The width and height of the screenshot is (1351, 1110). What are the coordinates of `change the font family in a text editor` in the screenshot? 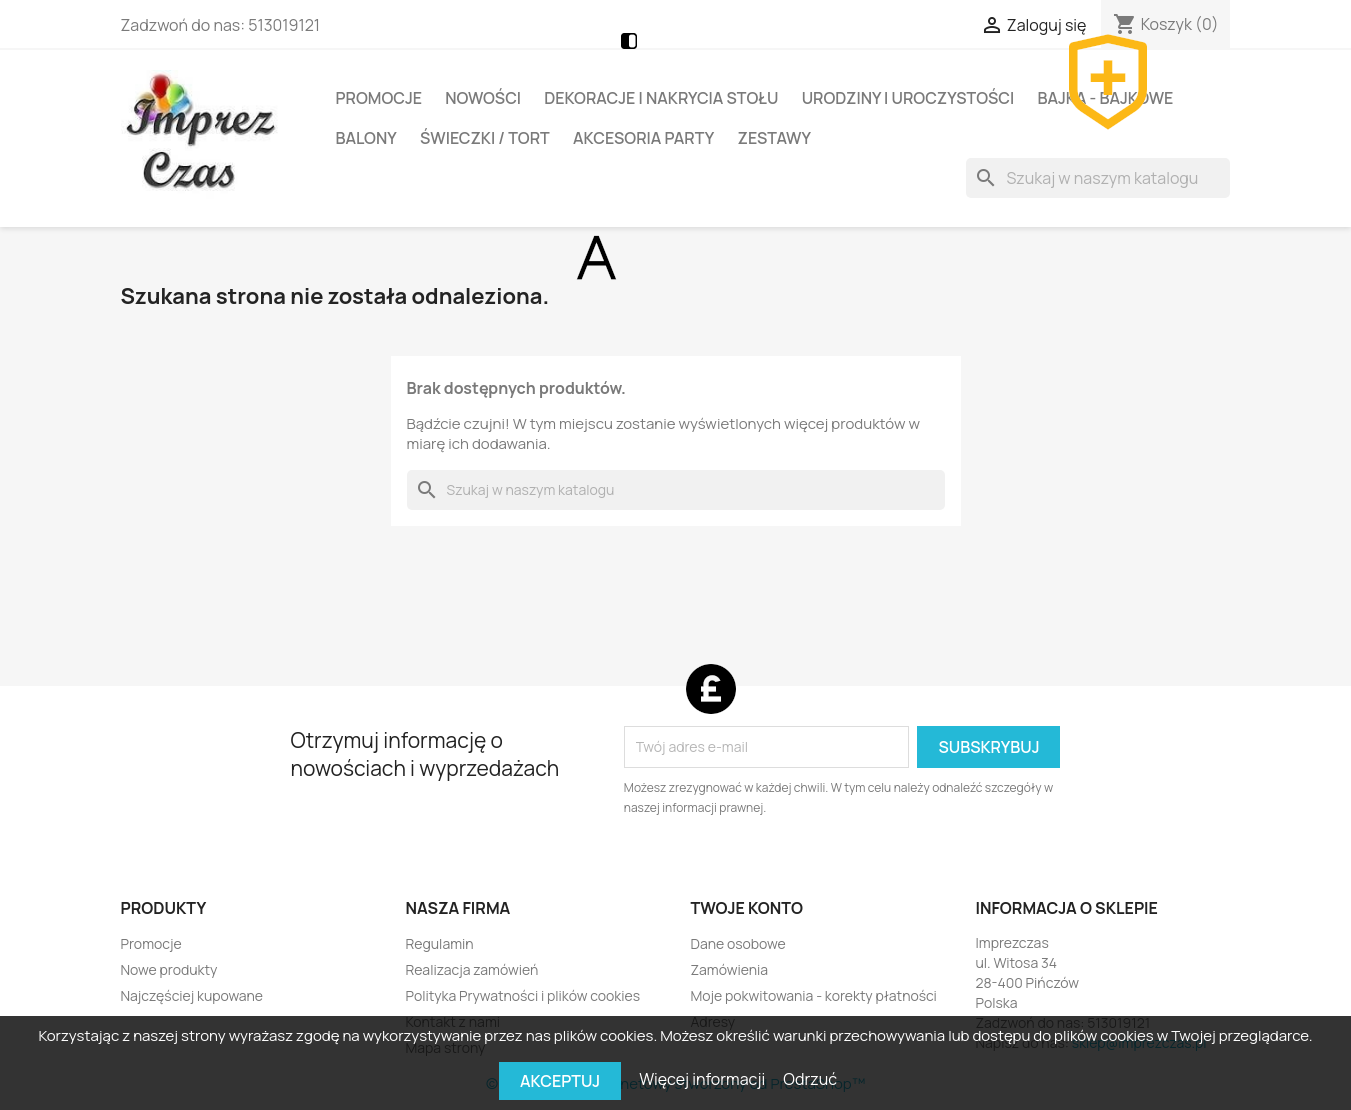 It's located at (596, 256).